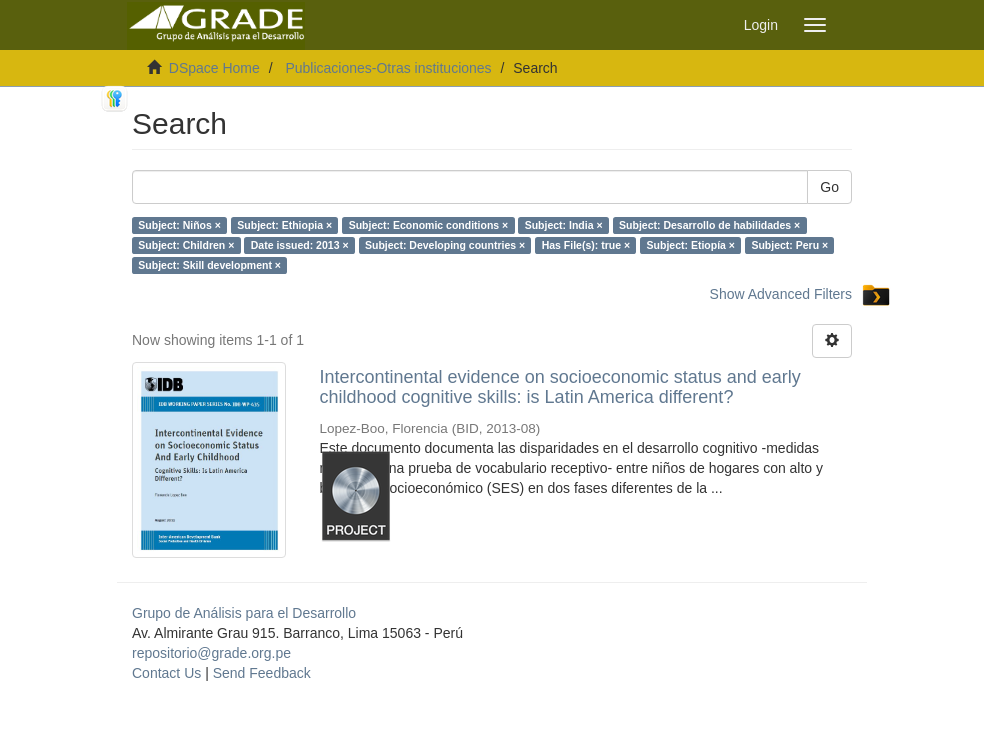 The width and height of the screenshot is (984, 733). I want to click on open the passwords app to manage saved credentials, so click(114, 98).